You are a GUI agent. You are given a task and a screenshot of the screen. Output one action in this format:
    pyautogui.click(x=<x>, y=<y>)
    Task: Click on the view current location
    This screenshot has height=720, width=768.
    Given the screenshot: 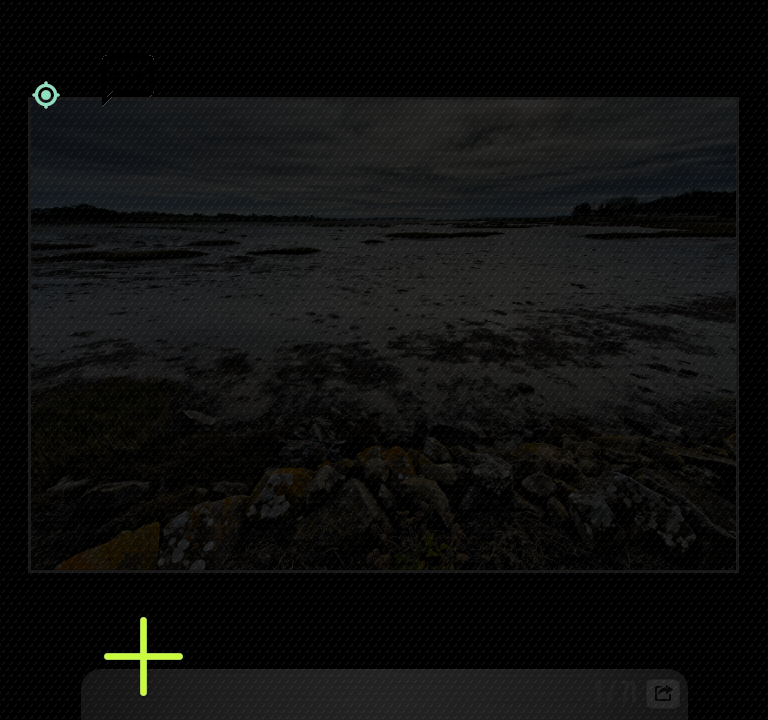 What is the action you would take?
    pyautogui.click(x=46, y=95)
    